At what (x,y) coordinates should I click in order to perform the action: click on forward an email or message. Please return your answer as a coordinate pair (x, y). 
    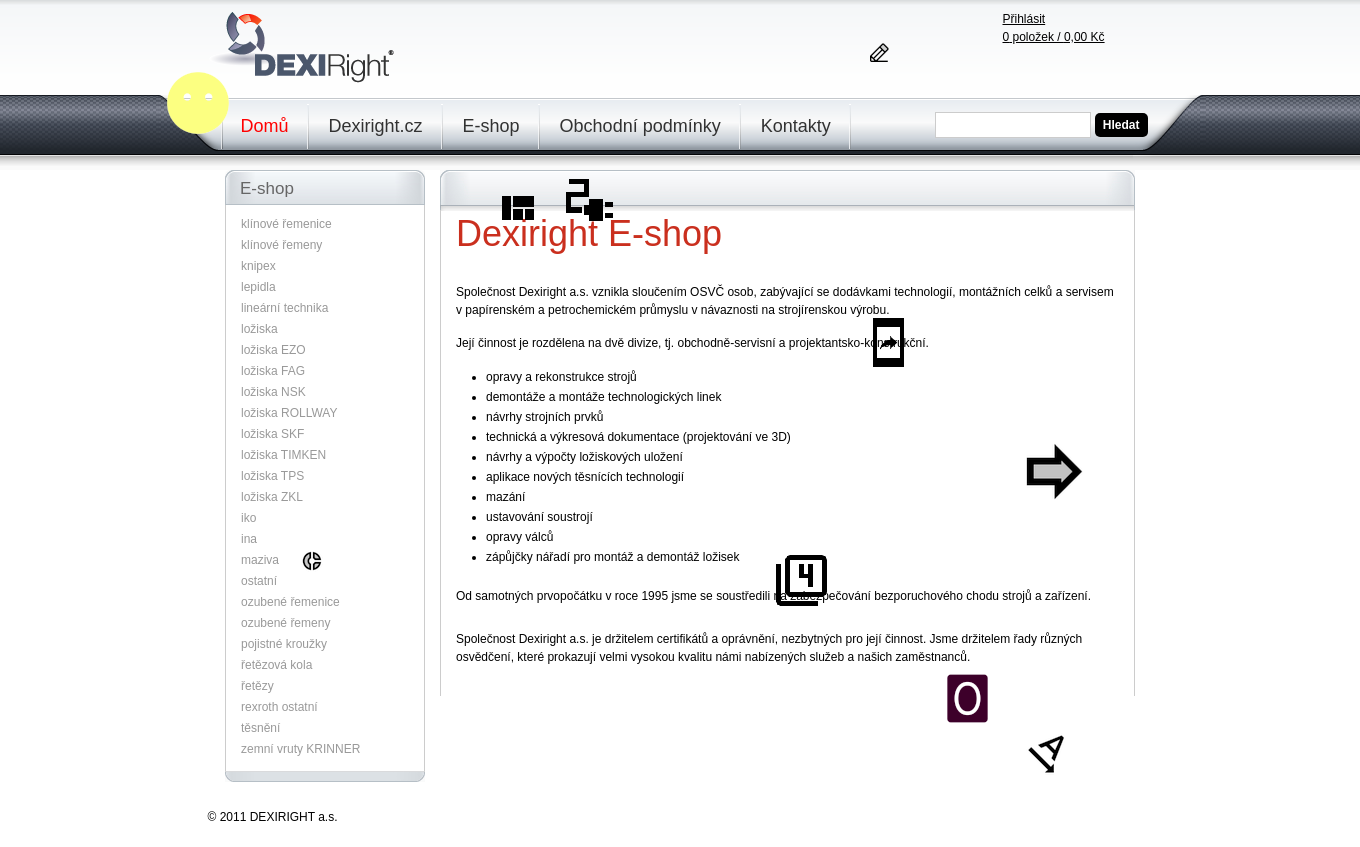
    Looking at the image, I should click on (1054, 471).